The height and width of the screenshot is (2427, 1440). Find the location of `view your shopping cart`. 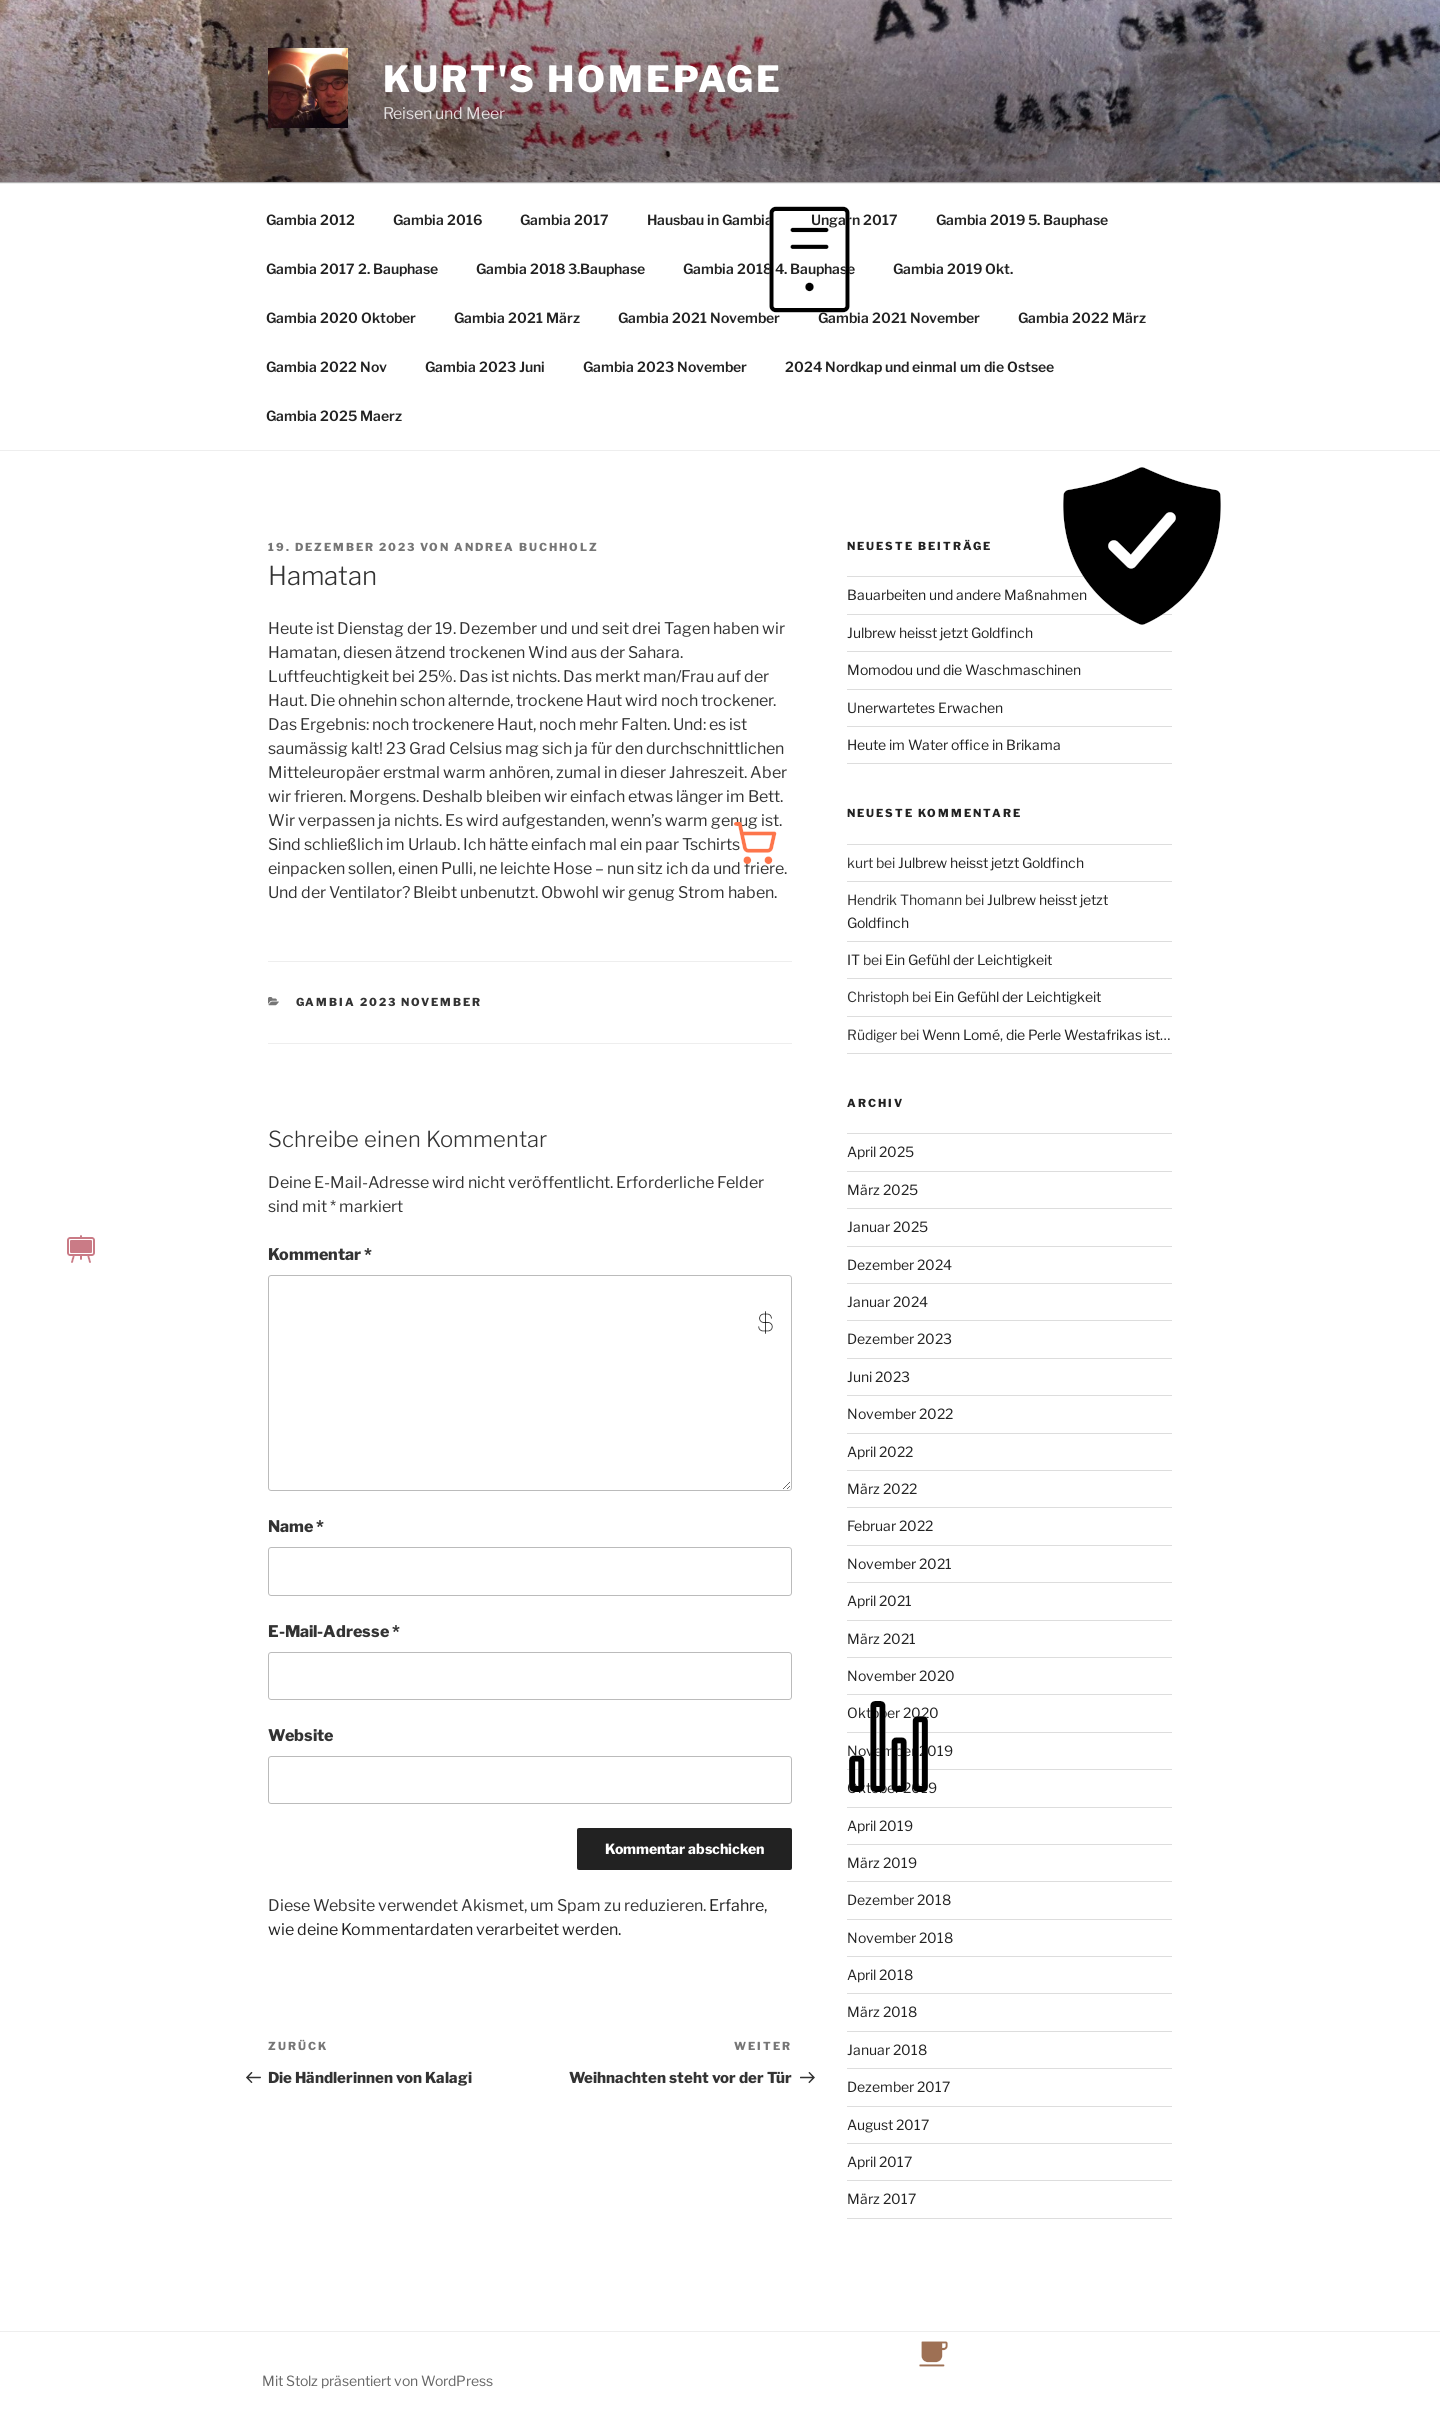

view your shopping cart is located at coordinates (755, 843).